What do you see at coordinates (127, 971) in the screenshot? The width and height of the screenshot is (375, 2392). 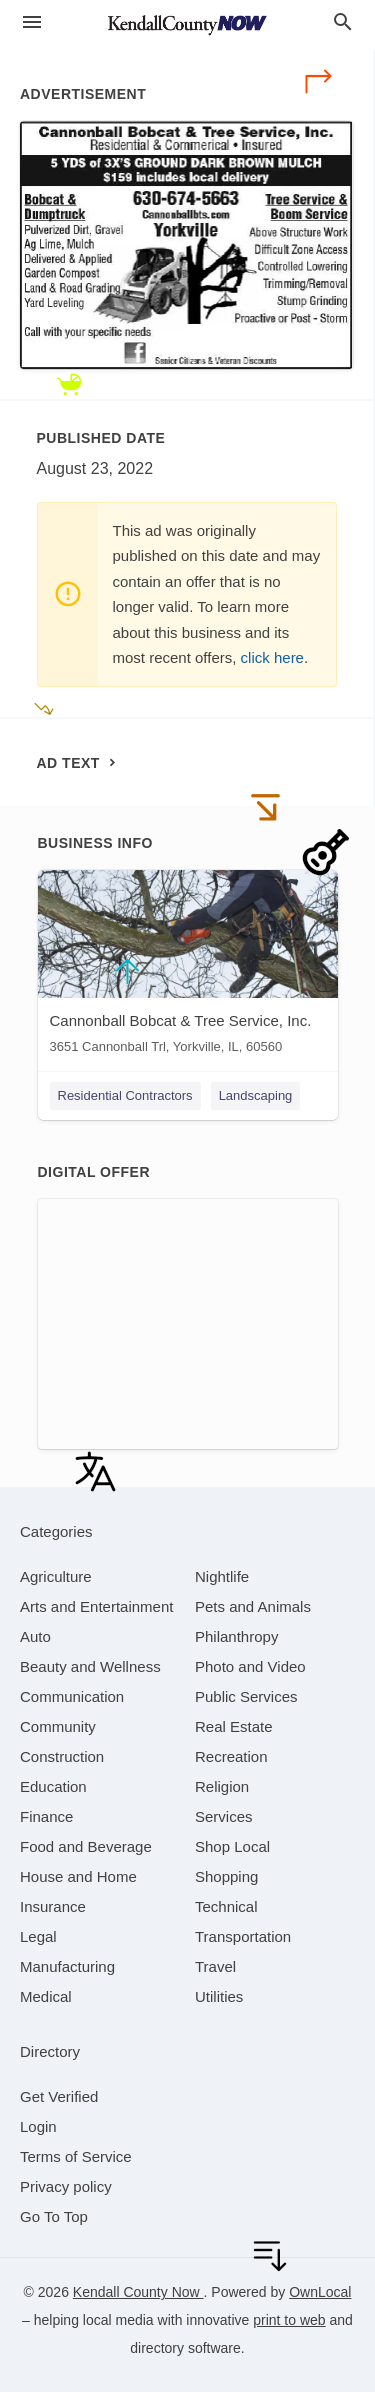 I see `move item up in a list` at bounding box center [127, 971].